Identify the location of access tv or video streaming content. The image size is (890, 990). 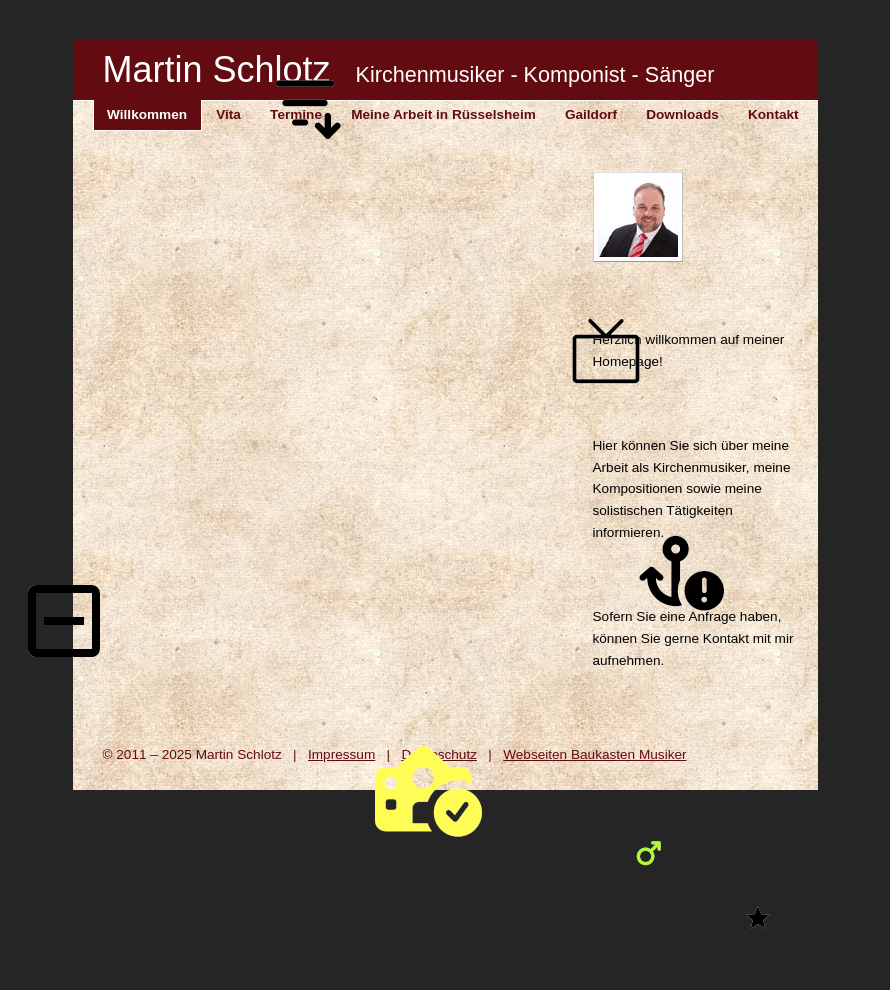
(606, 355).